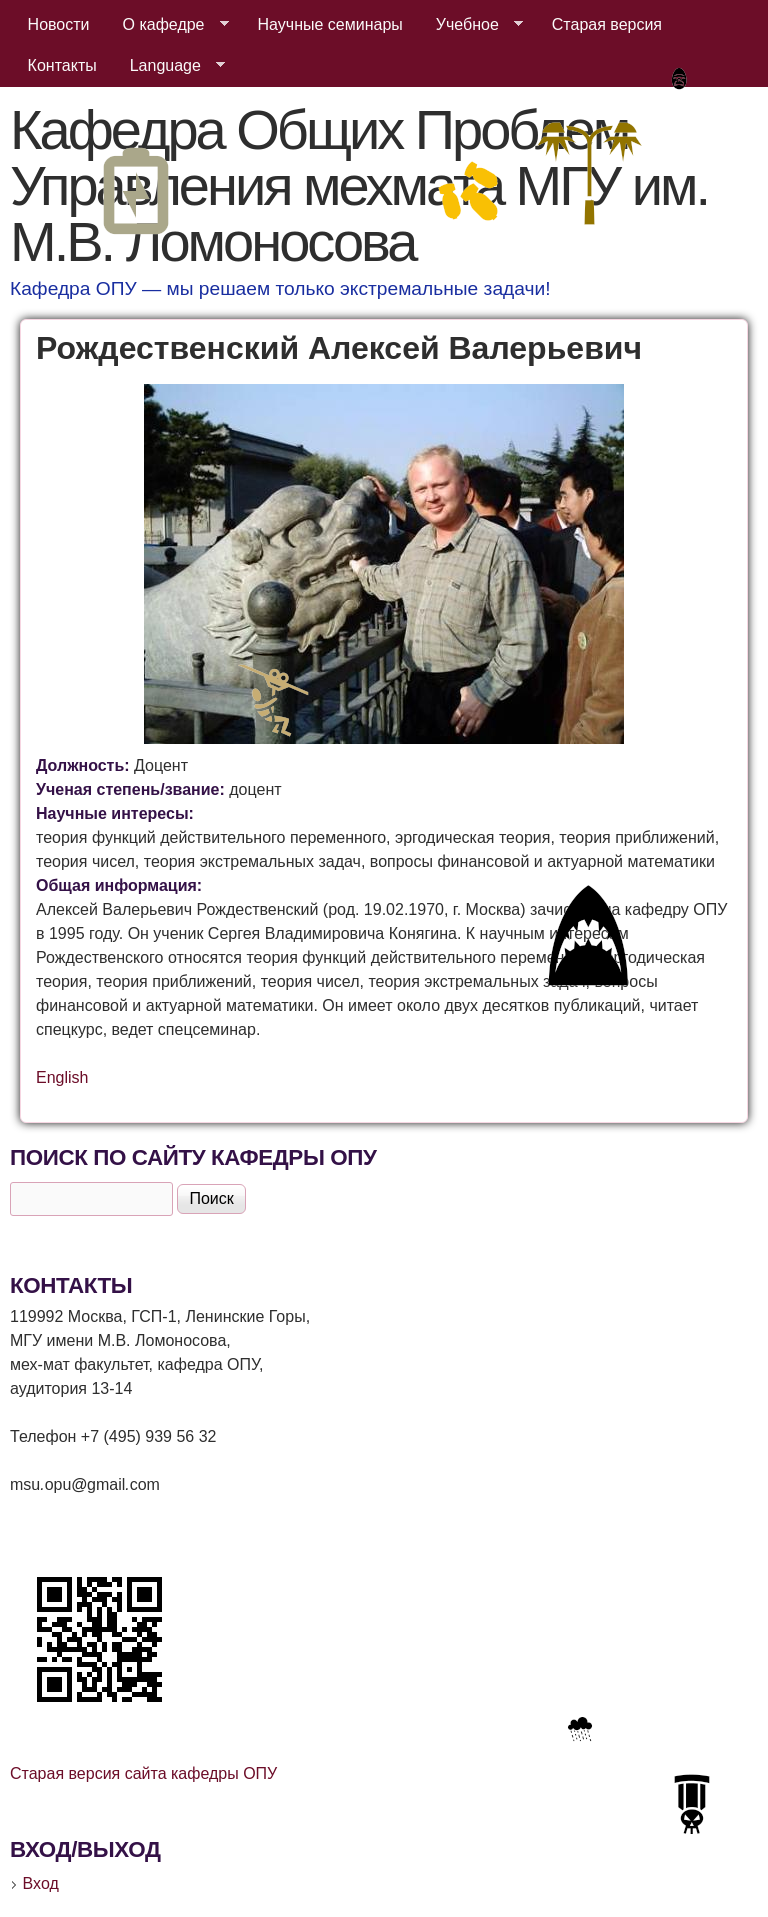  Describe the element at coordinates (468, 191) in the screenshot. I see `initiate an airstrike or bombing attack in-game` at that location.